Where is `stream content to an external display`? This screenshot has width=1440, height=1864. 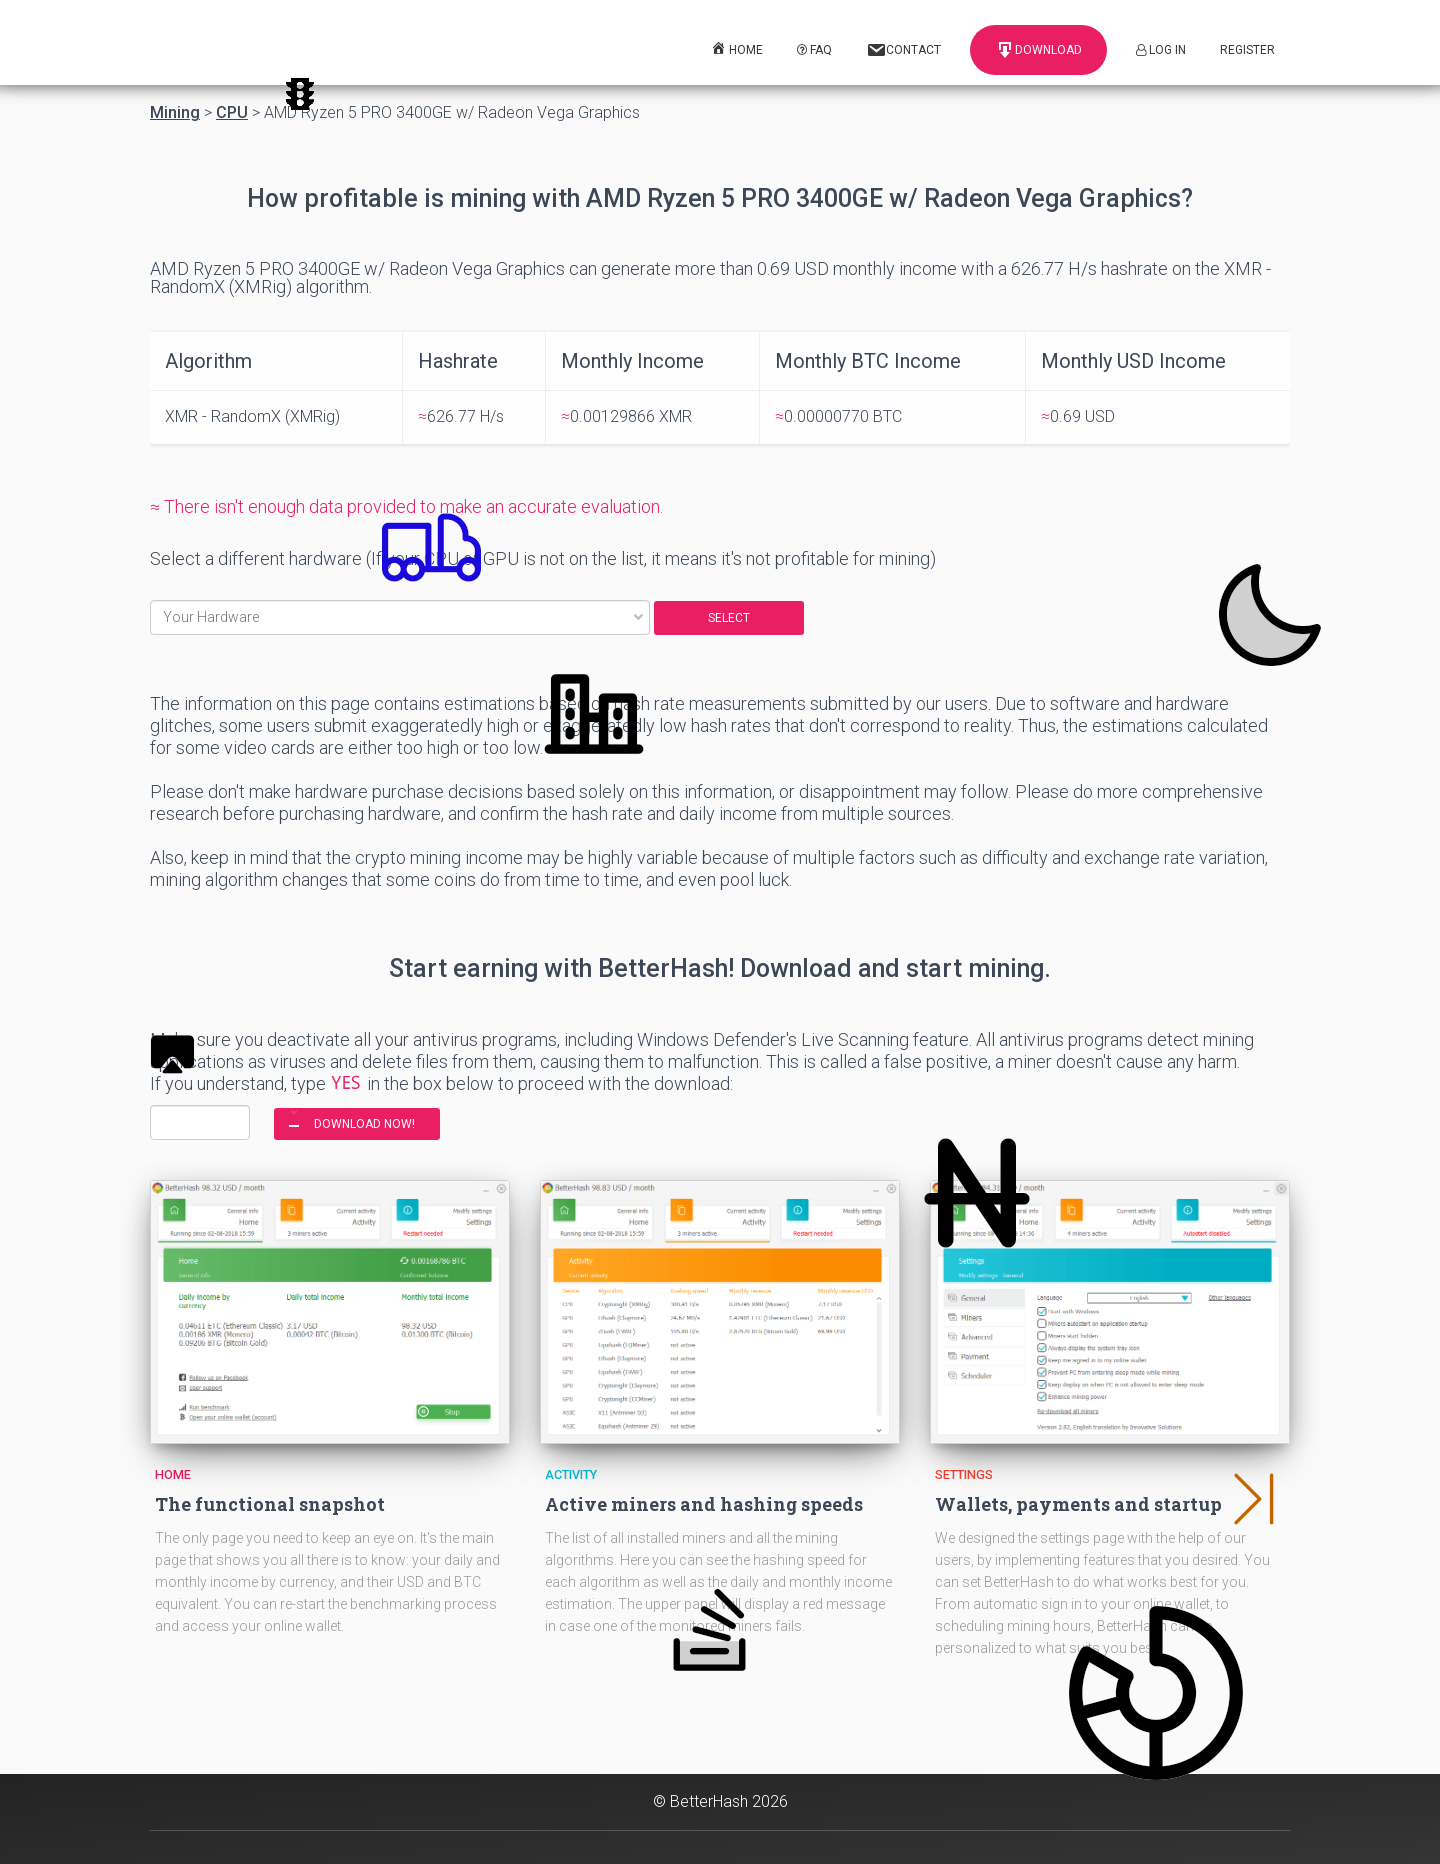
stream content to an external display is located at coordinates (172, 1053).